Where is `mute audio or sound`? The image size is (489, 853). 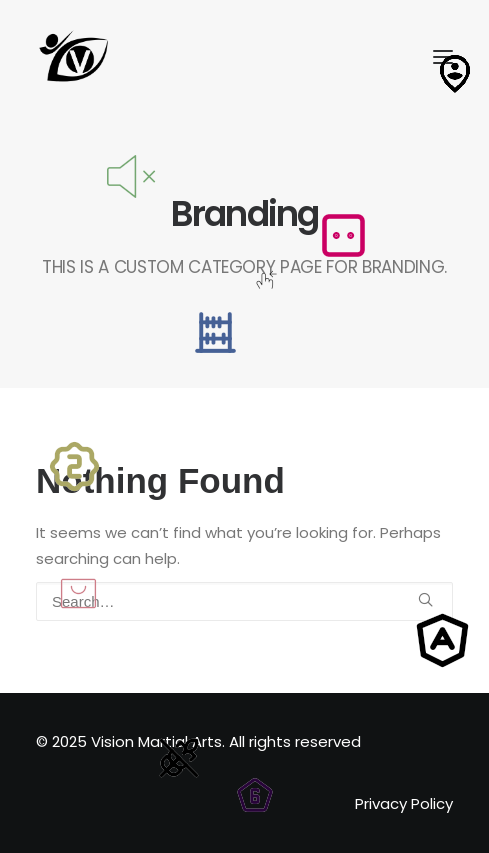
mute audio or sound is located at coordinates (128, 176).